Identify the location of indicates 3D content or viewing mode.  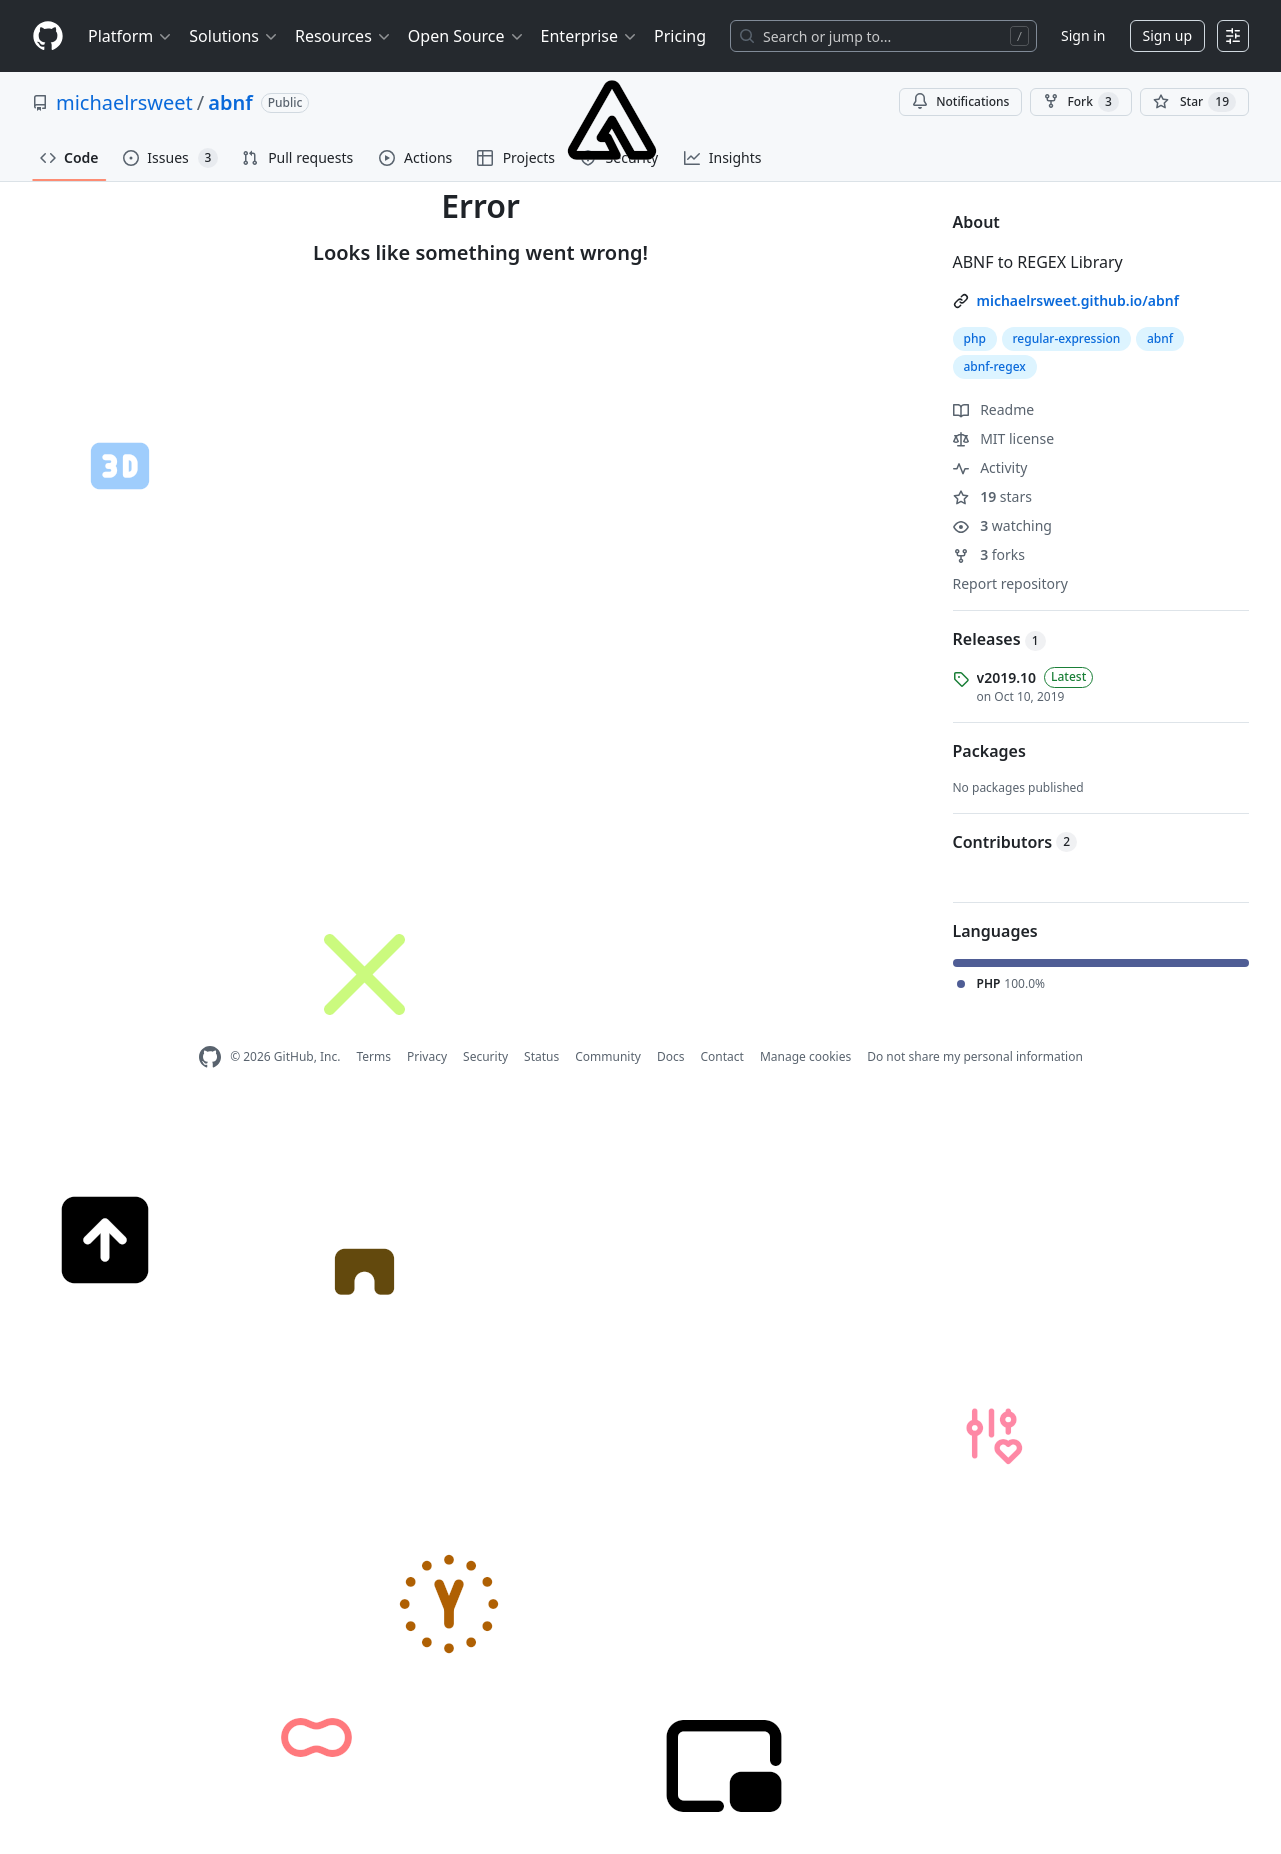
(120, 466).